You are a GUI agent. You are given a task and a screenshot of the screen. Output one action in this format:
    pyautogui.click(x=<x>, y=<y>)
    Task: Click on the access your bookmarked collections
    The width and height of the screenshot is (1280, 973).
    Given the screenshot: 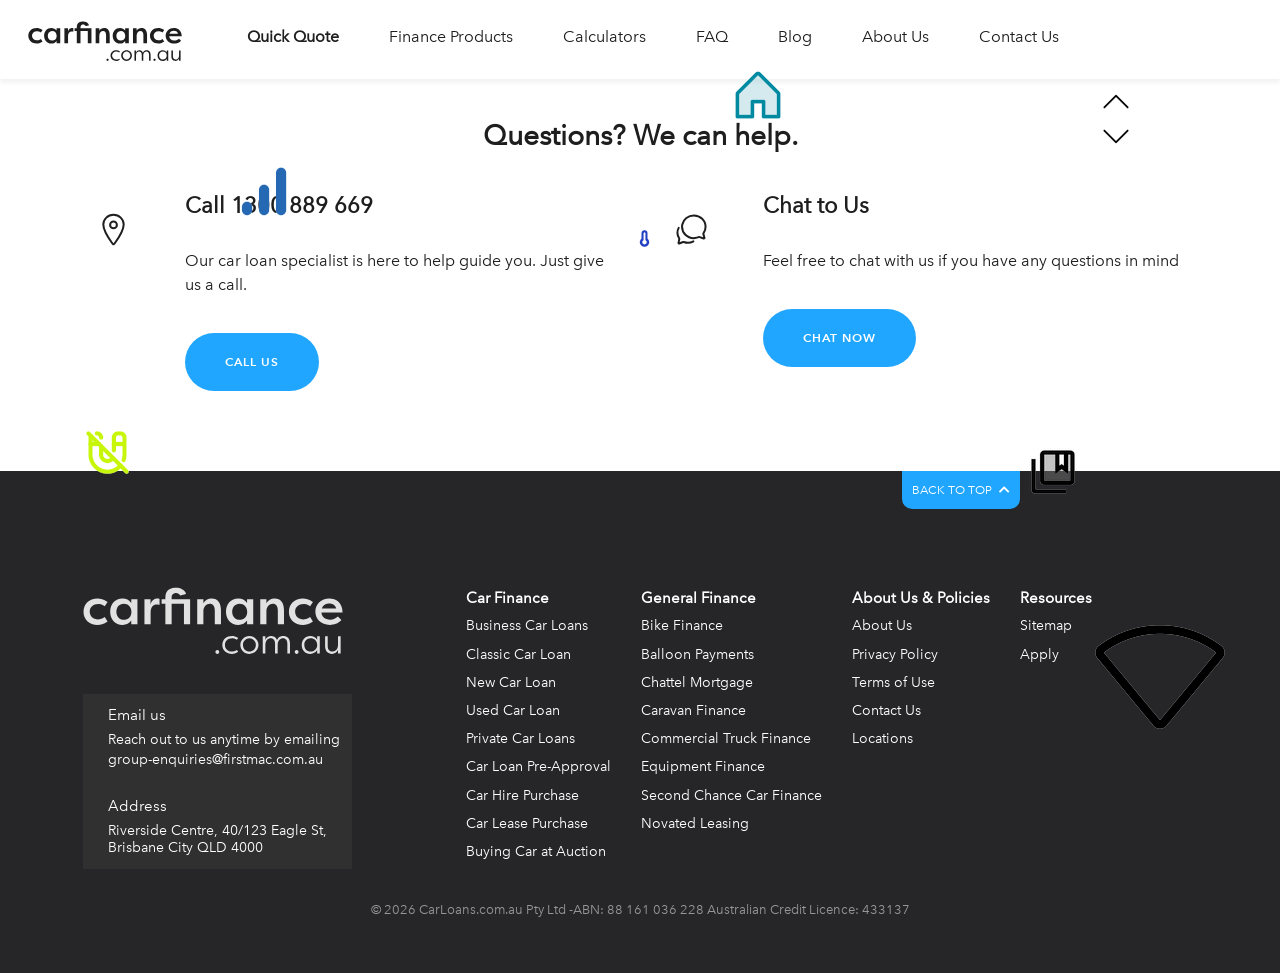 What is the action you would take?
    pyautogui.click(x=1053, y=472)
    